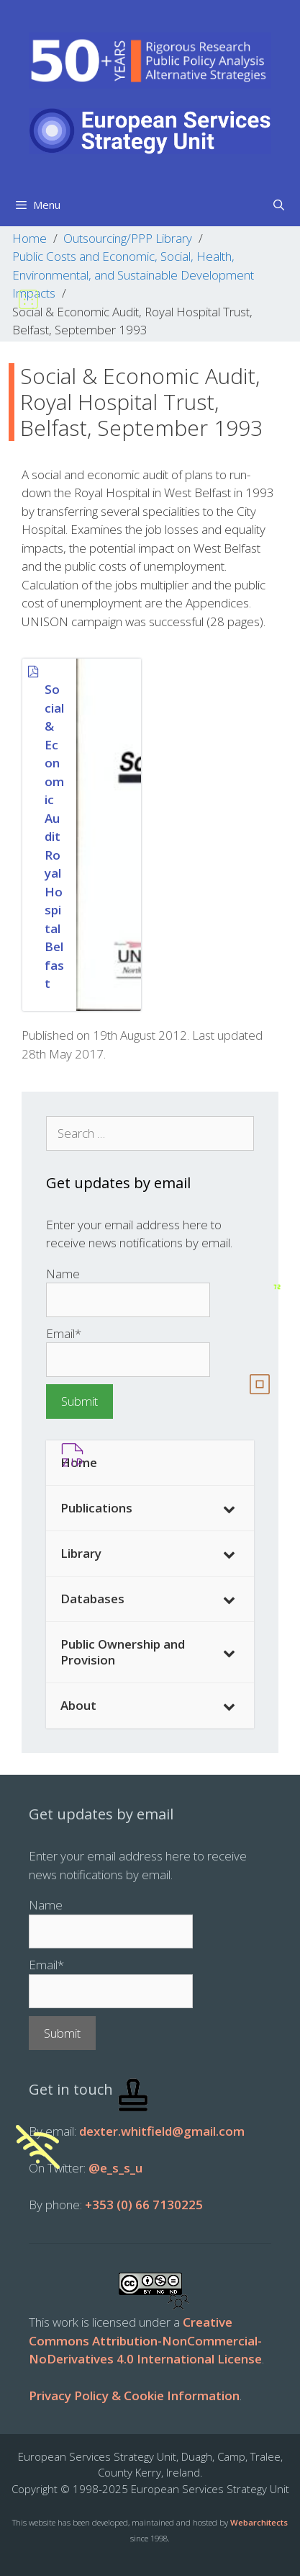  Describe the element at coordinates (72, 1456) in the screenshot. I see `compress or archive files into a zip folder` at that location.